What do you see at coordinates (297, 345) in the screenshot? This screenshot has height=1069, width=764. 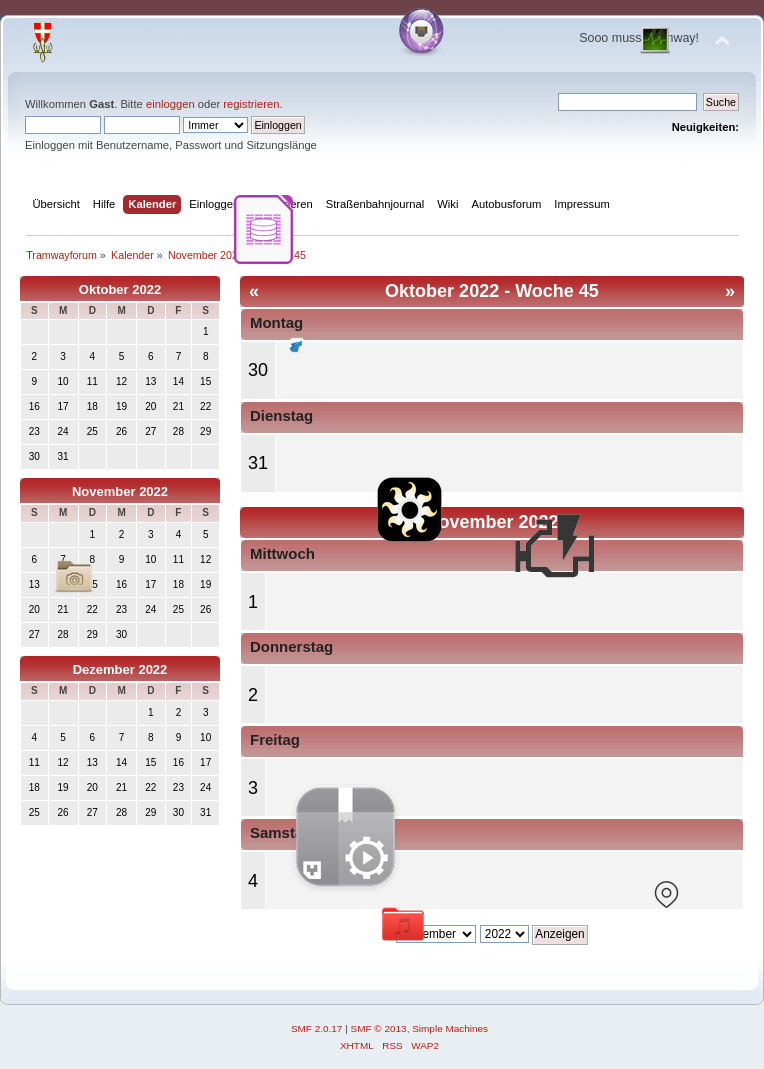 I see `open amarok music player` at bounding box center [297, 345].